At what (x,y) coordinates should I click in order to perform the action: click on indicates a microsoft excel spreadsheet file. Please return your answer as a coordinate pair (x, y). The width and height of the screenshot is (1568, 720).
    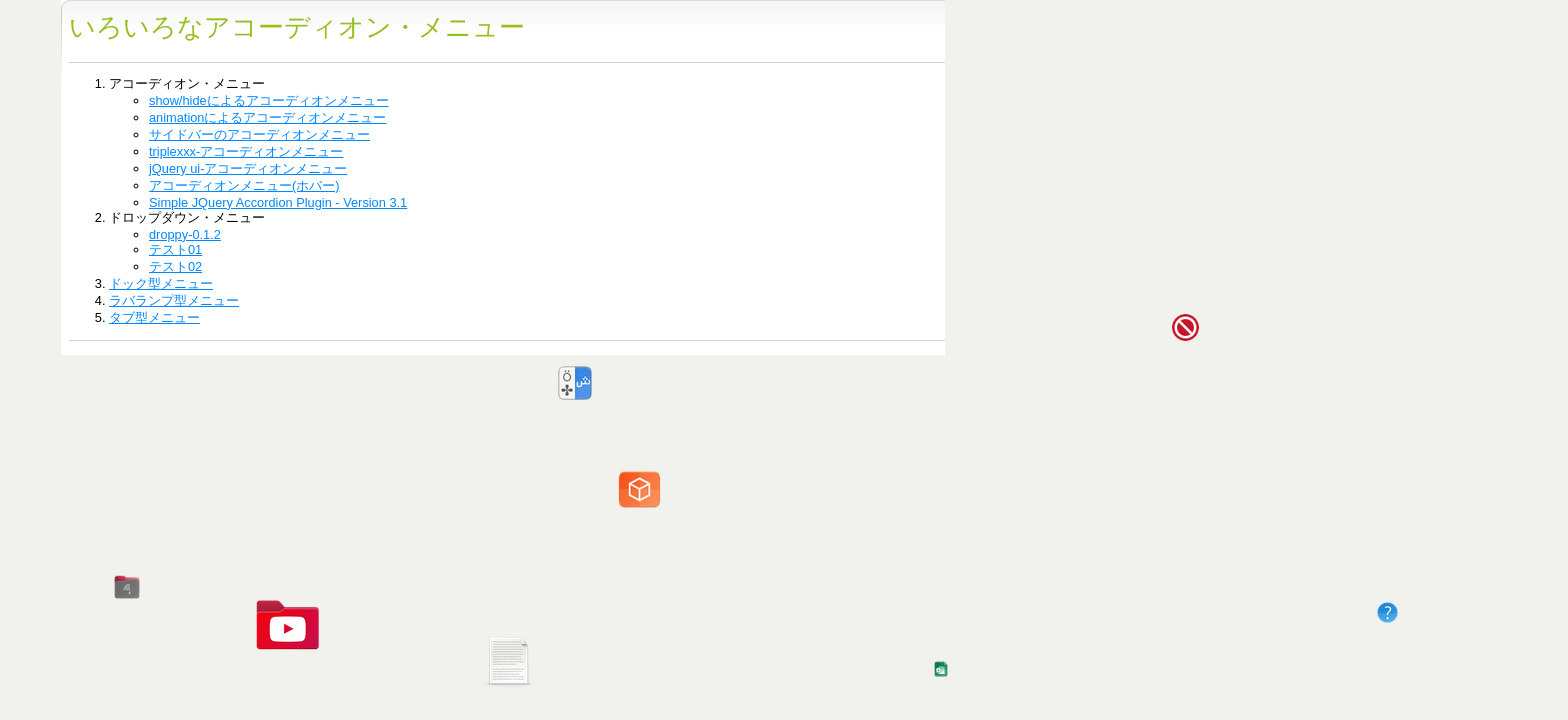
    Looking at the image, I should click on (941, 669).